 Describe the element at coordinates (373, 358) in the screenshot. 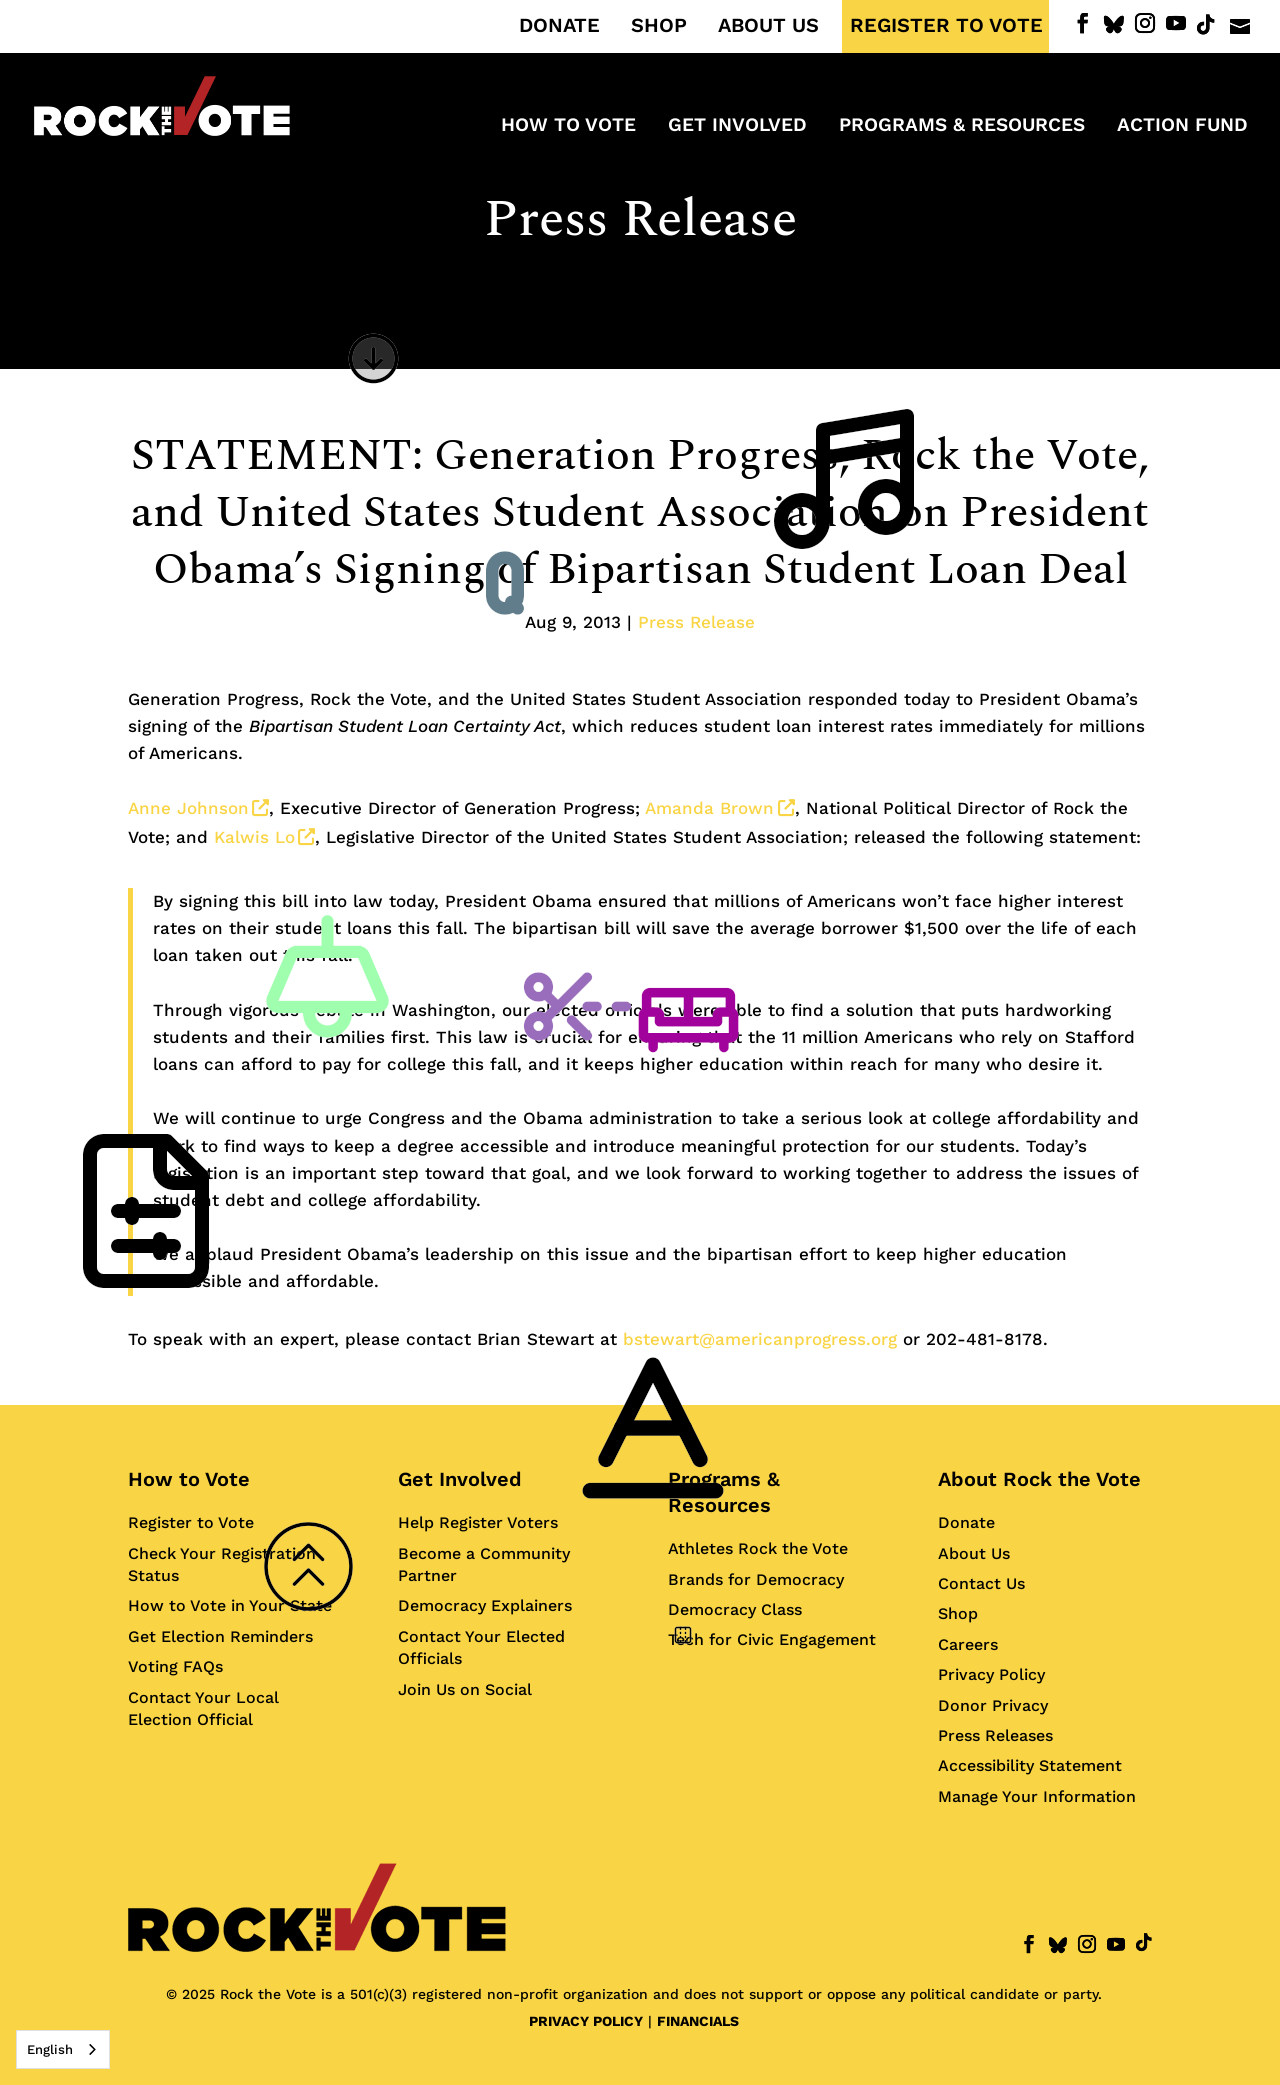

I see `download file or content` at that location.